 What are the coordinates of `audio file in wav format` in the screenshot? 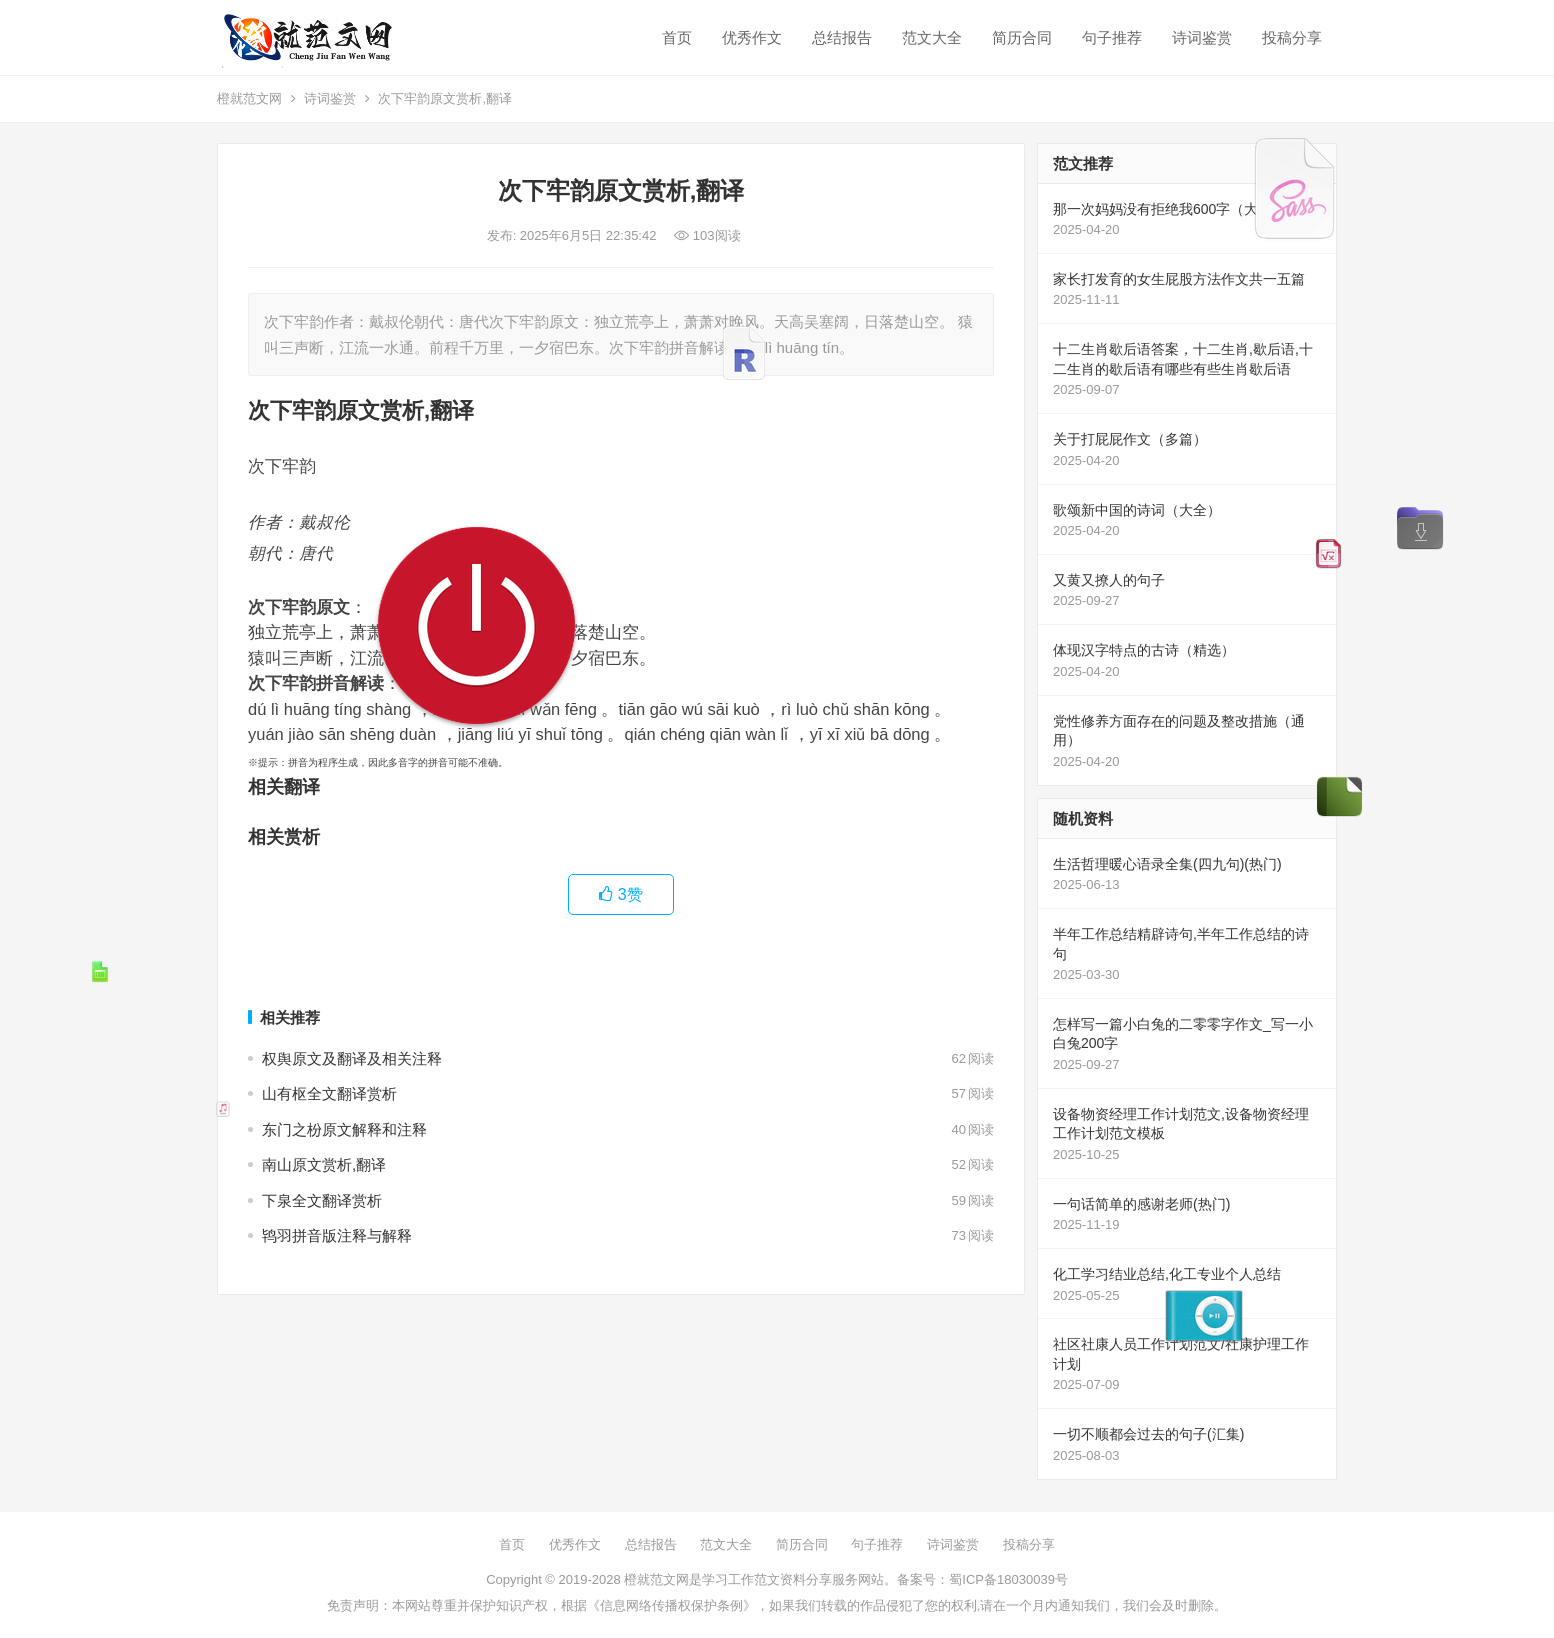 It's located at (223, 1109).